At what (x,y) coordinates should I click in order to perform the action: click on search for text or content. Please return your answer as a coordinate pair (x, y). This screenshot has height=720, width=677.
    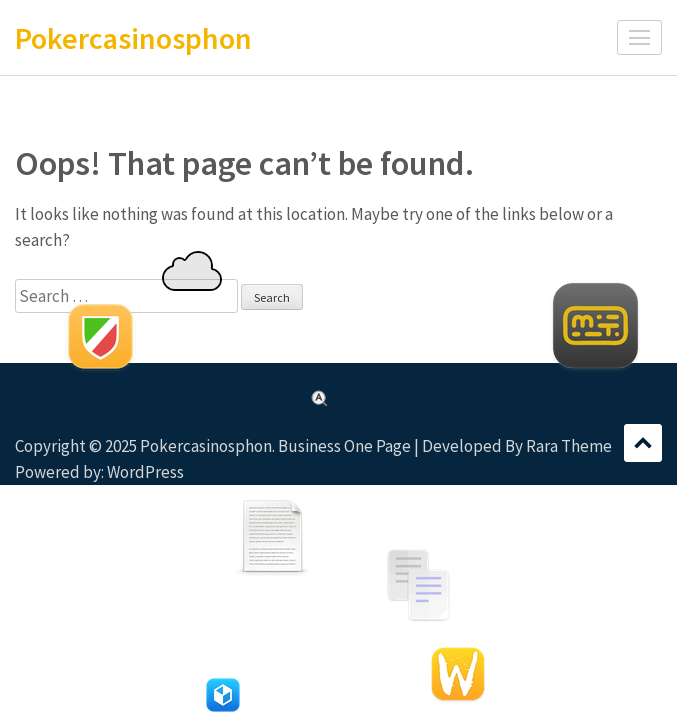
    Looking at the image, I should click on (319, 398).